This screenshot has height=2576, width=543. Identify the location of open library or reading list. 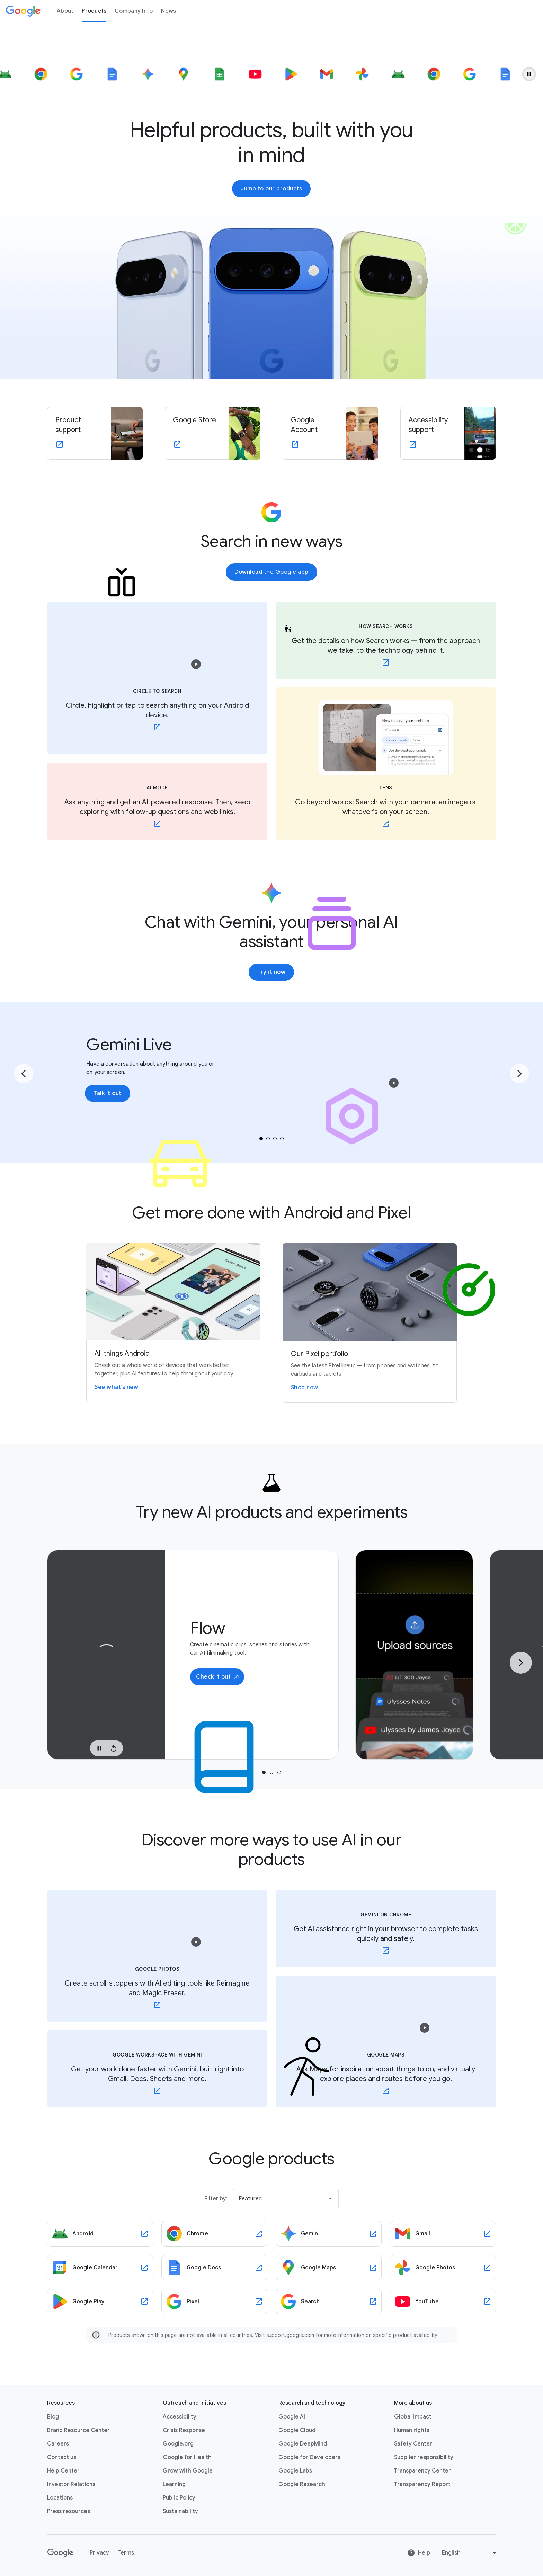
(224, 1757).